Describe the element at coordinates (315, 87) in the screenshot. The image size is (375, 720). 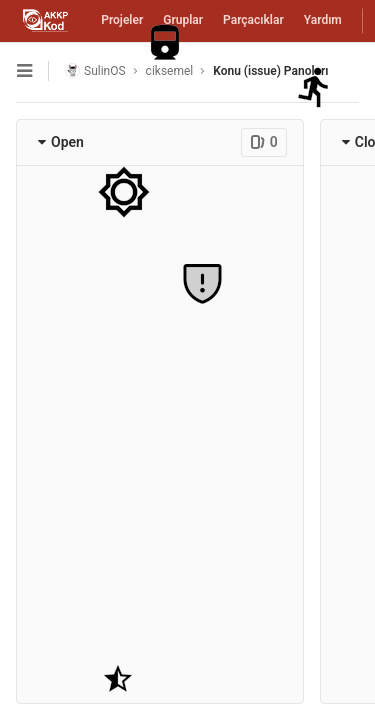
I see `get walking or running directions` at that location.